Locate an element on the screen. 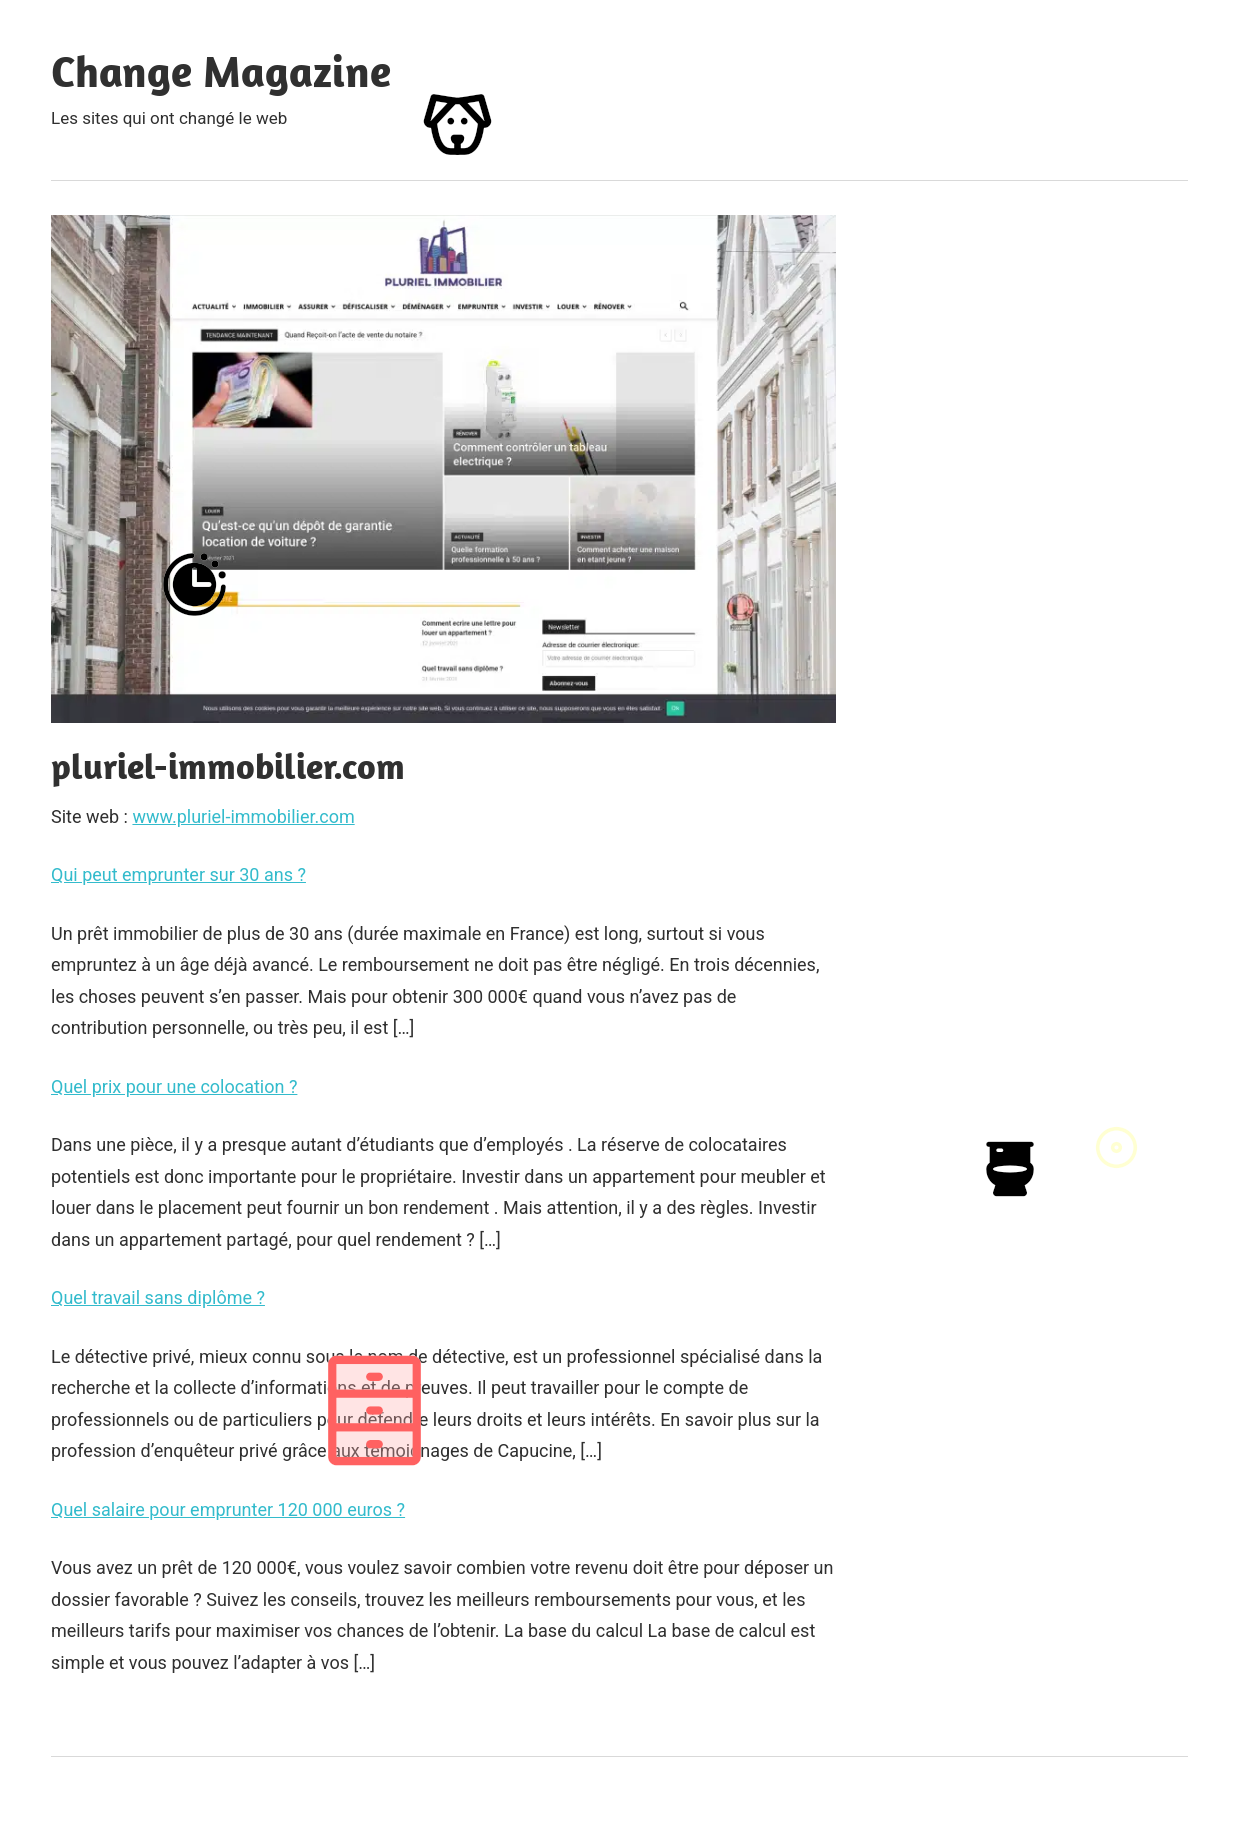 This screenshot has height=1825, width=1239. indicates restroom or bathroom location is located at coordinates (1010, 1169).